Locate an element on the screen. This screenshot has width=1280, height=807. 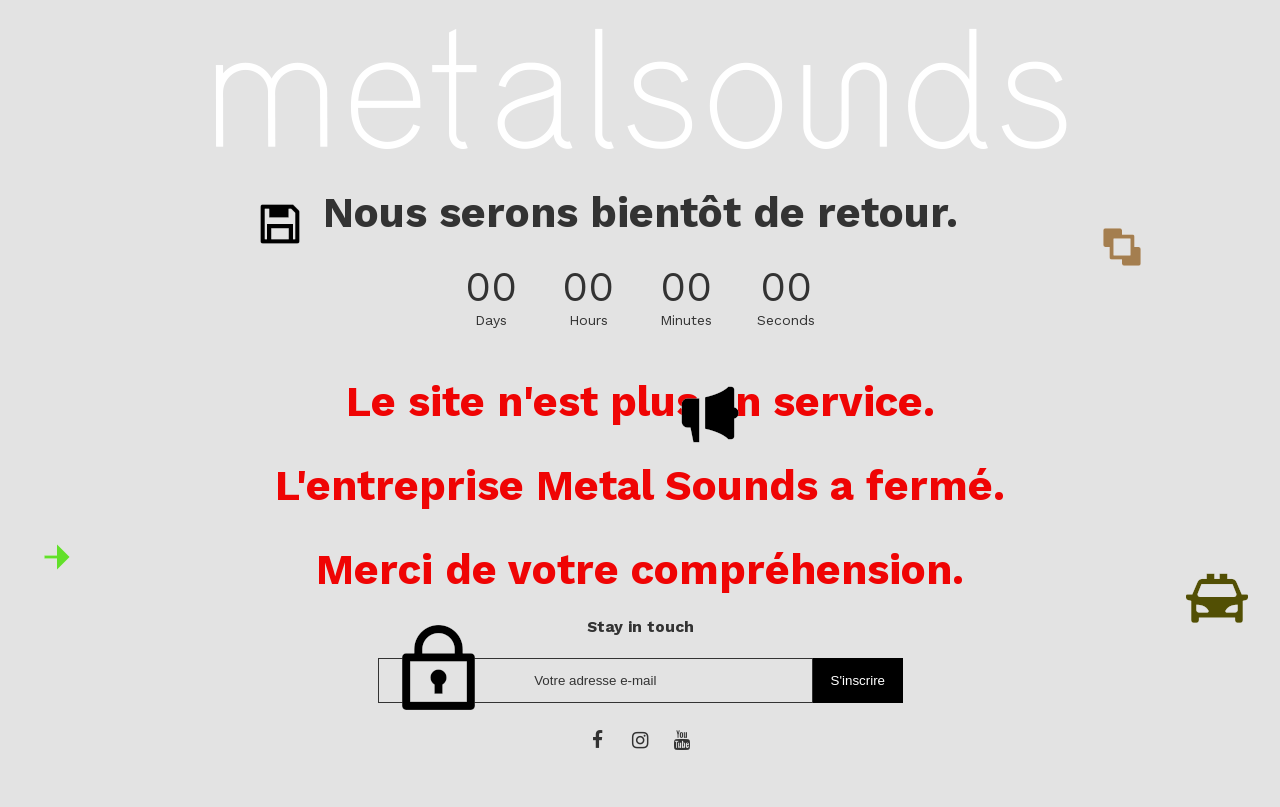
view nearby police stations or services is located at coordinates (1217, 597).